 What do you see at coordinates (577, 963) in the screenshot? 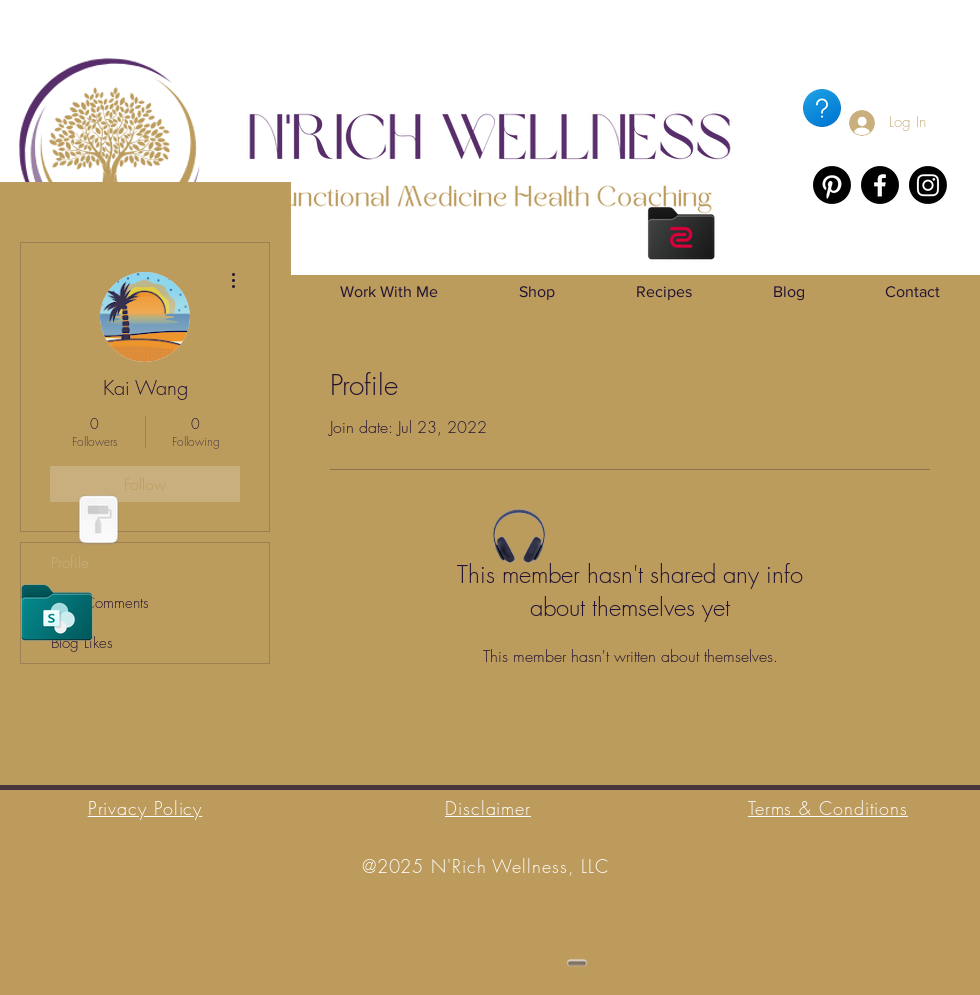
I see `beats pill speaker in champagne color` at bounding box center [577, 963].